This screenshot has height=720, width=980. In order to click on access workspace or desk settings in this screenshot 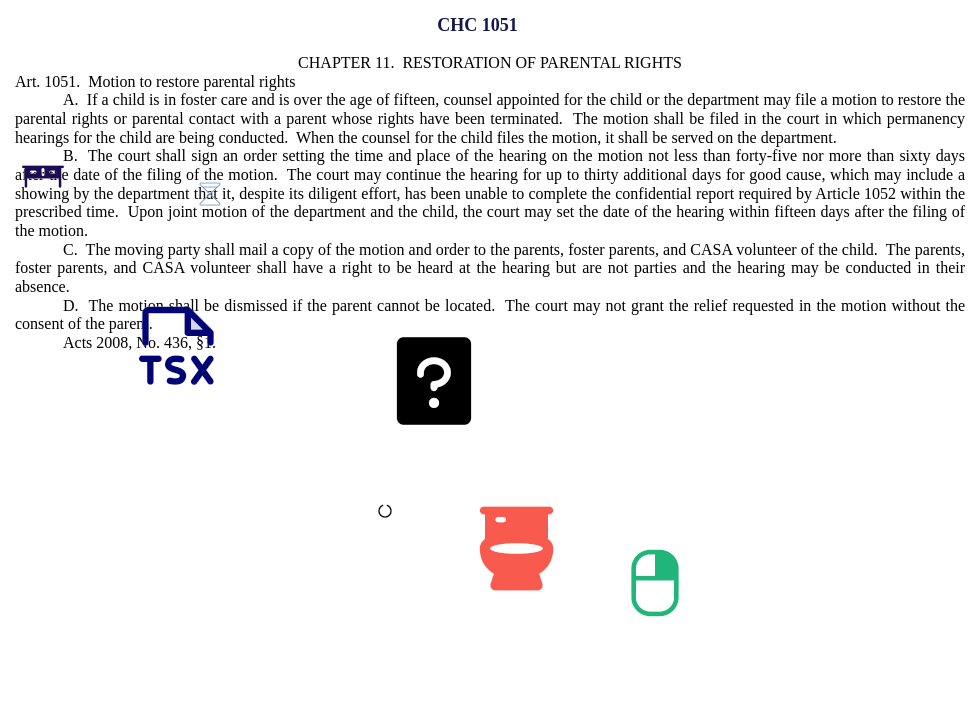, I will do `click(43, 176)`.